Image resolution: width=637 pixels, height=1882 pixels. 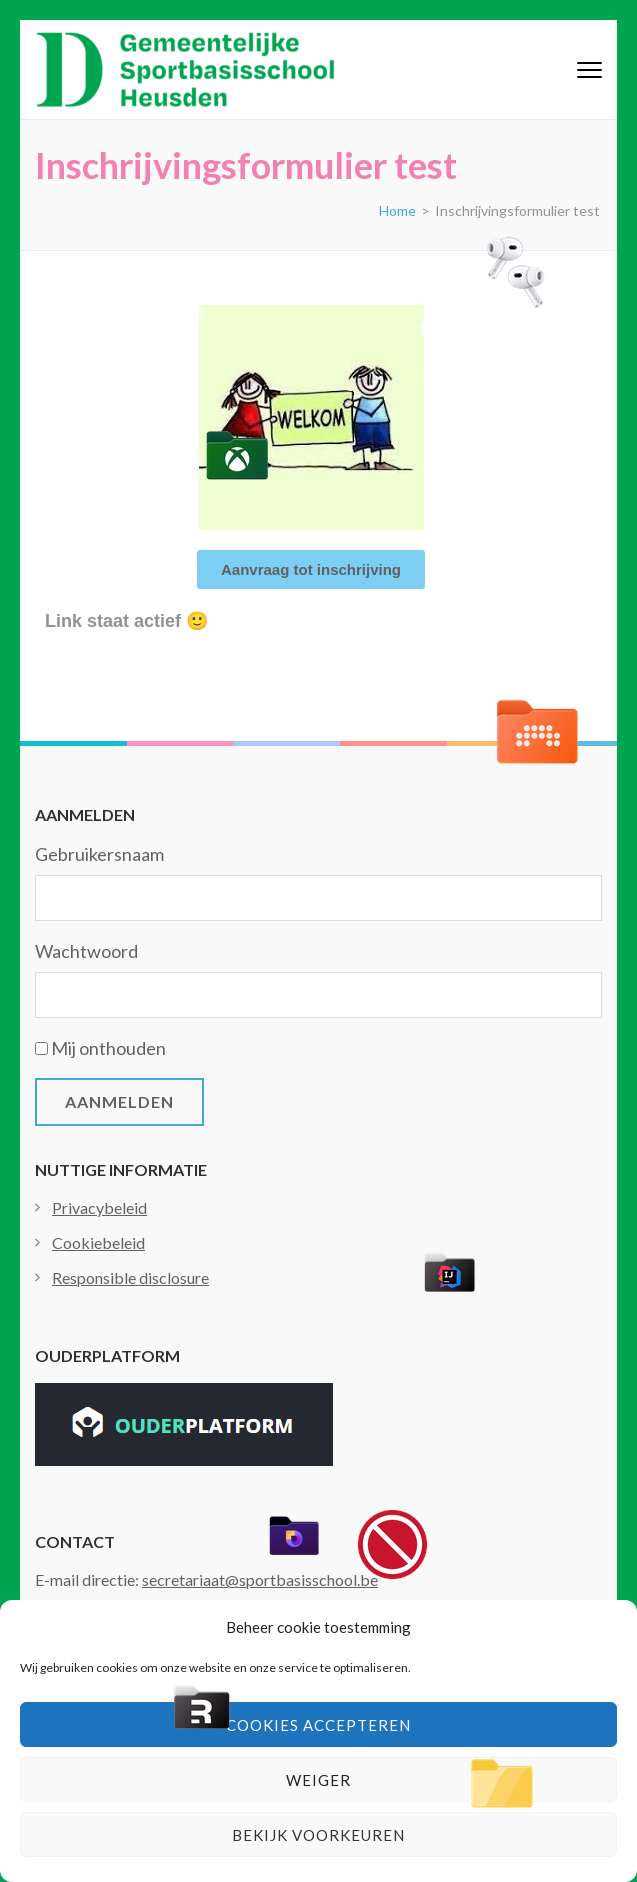 What do you see at coordinates (392, 1544) in the screenshot?
I see `delete selected email message` at bounding box center [392, 1544].